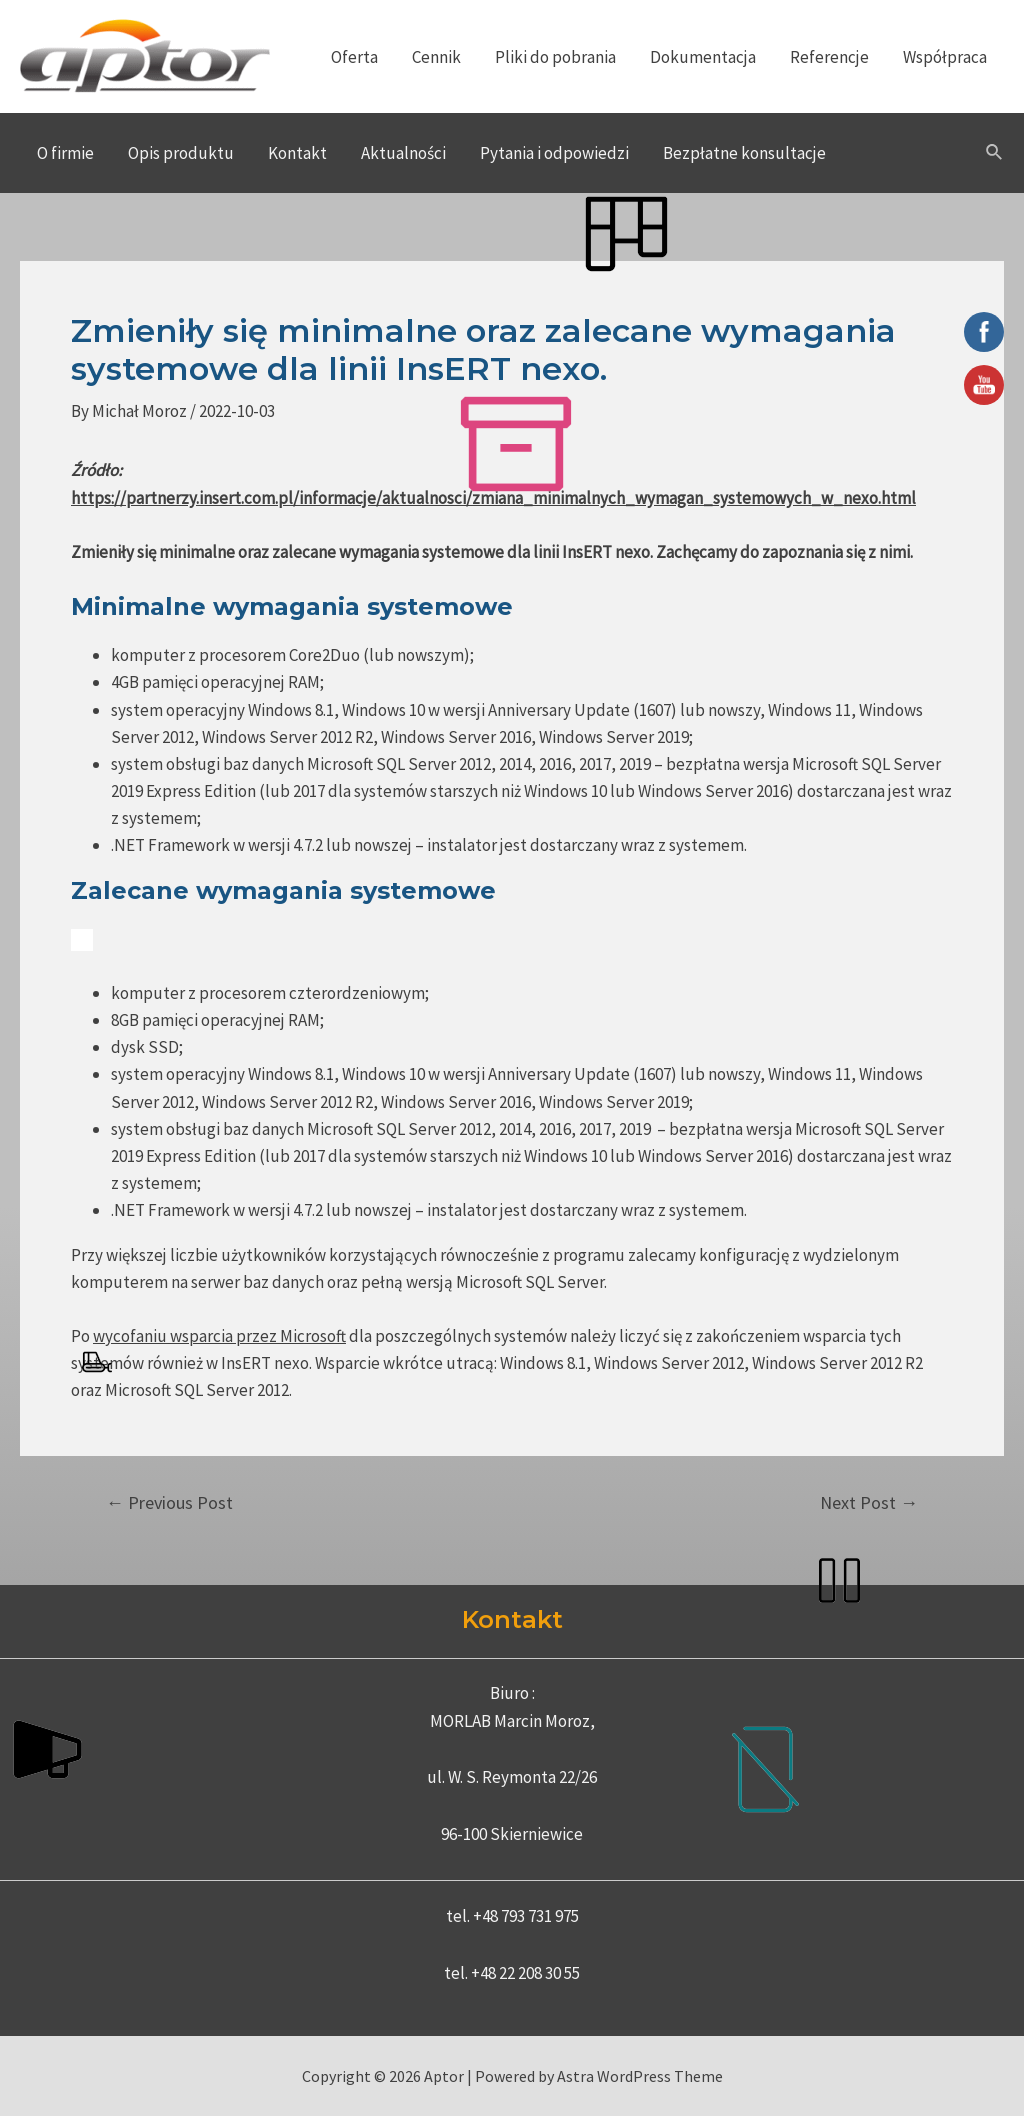 Image resolution: width=1024 pixels, height=2116 pixels. What do you see at coordinates (765, 1769) in the screenshot?
I see `mobile device unavailable or disabled` at bounding box center [765, 1769].